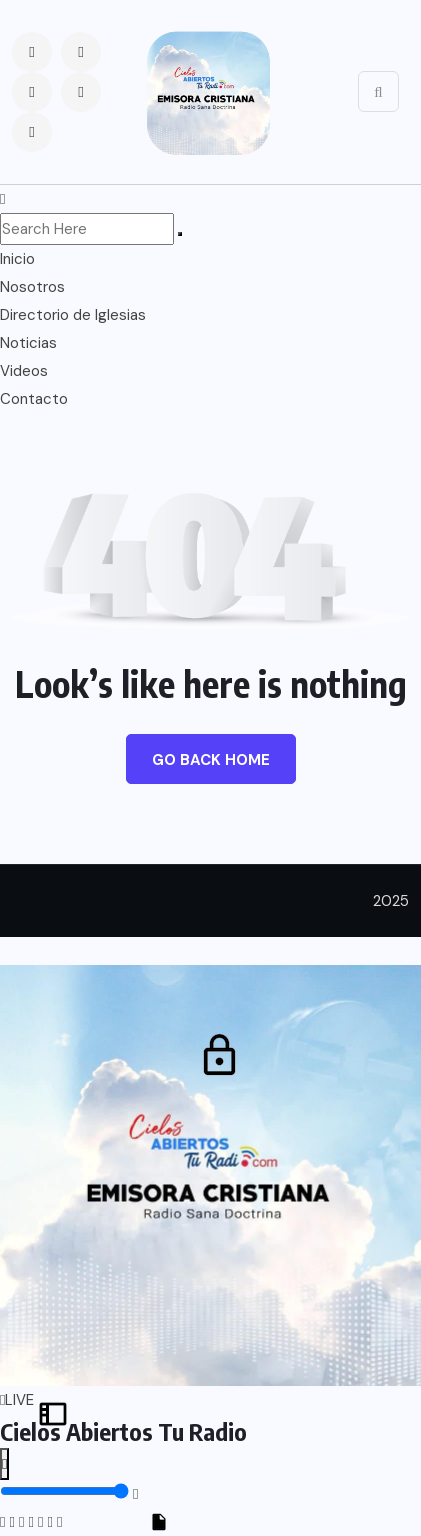 The width and height of the screenshot is (421, 1536). I want to click on toggle sidebar visibility, so click(53, 1414).